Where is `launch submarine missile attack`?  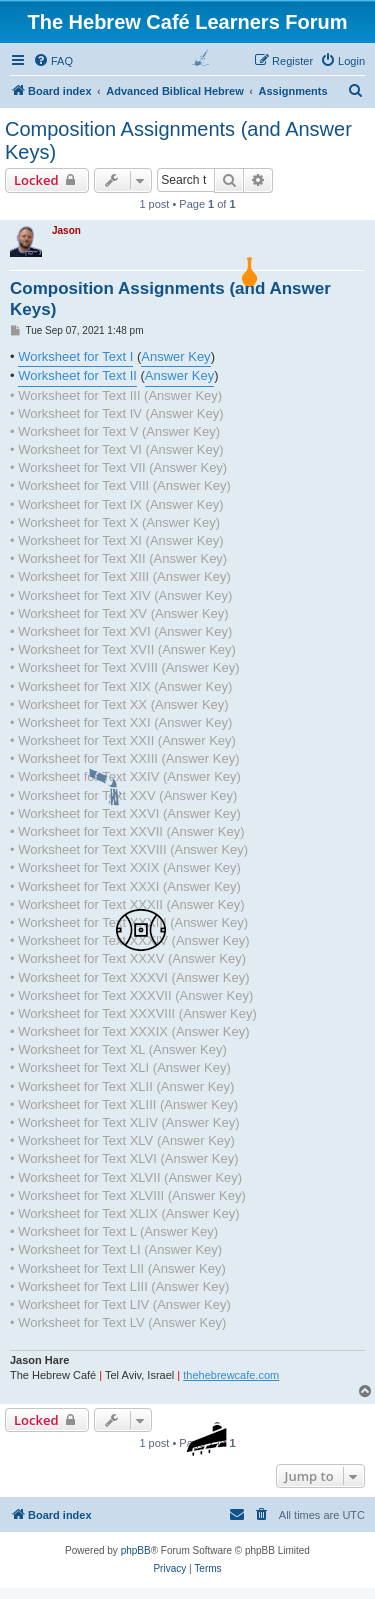
launch submarine missile attack is located at coordinates (200, 57).